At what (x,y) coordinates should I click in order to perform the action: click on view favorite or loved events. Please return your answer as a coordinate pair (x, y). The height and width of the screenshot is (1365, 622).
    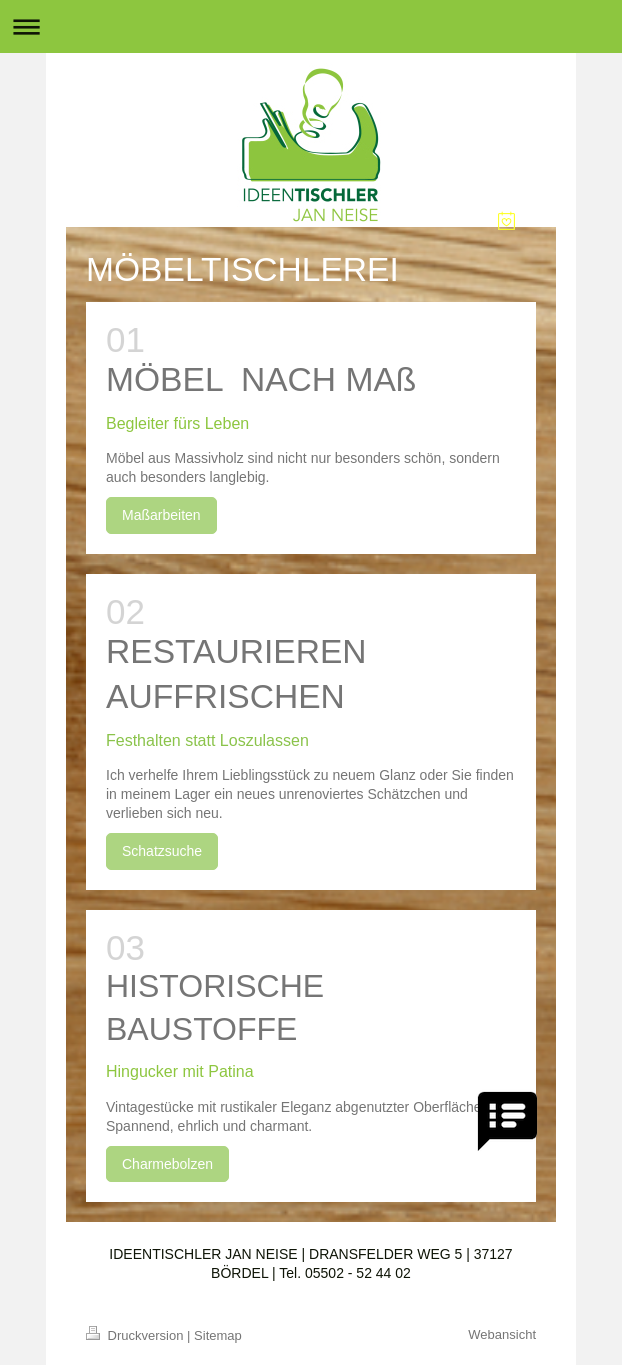
    Looking at the image, I should click on (506, 221).